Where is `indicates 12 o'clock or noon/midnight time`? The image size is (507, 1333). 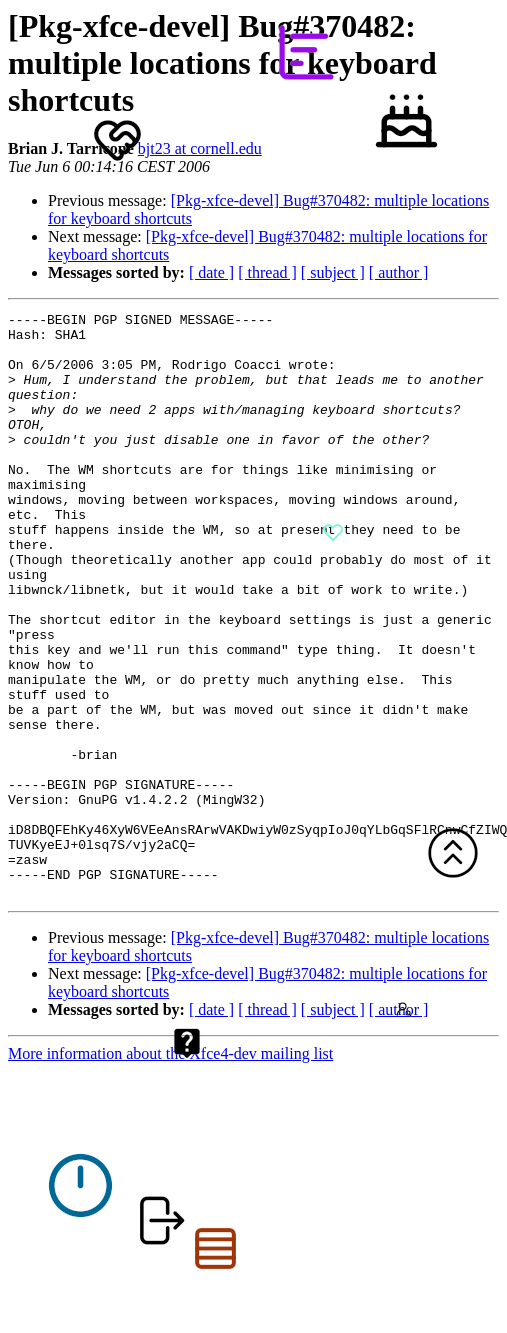 indicates 12 o'clock or noon/midnight time is located at coordinates (80, 1185).